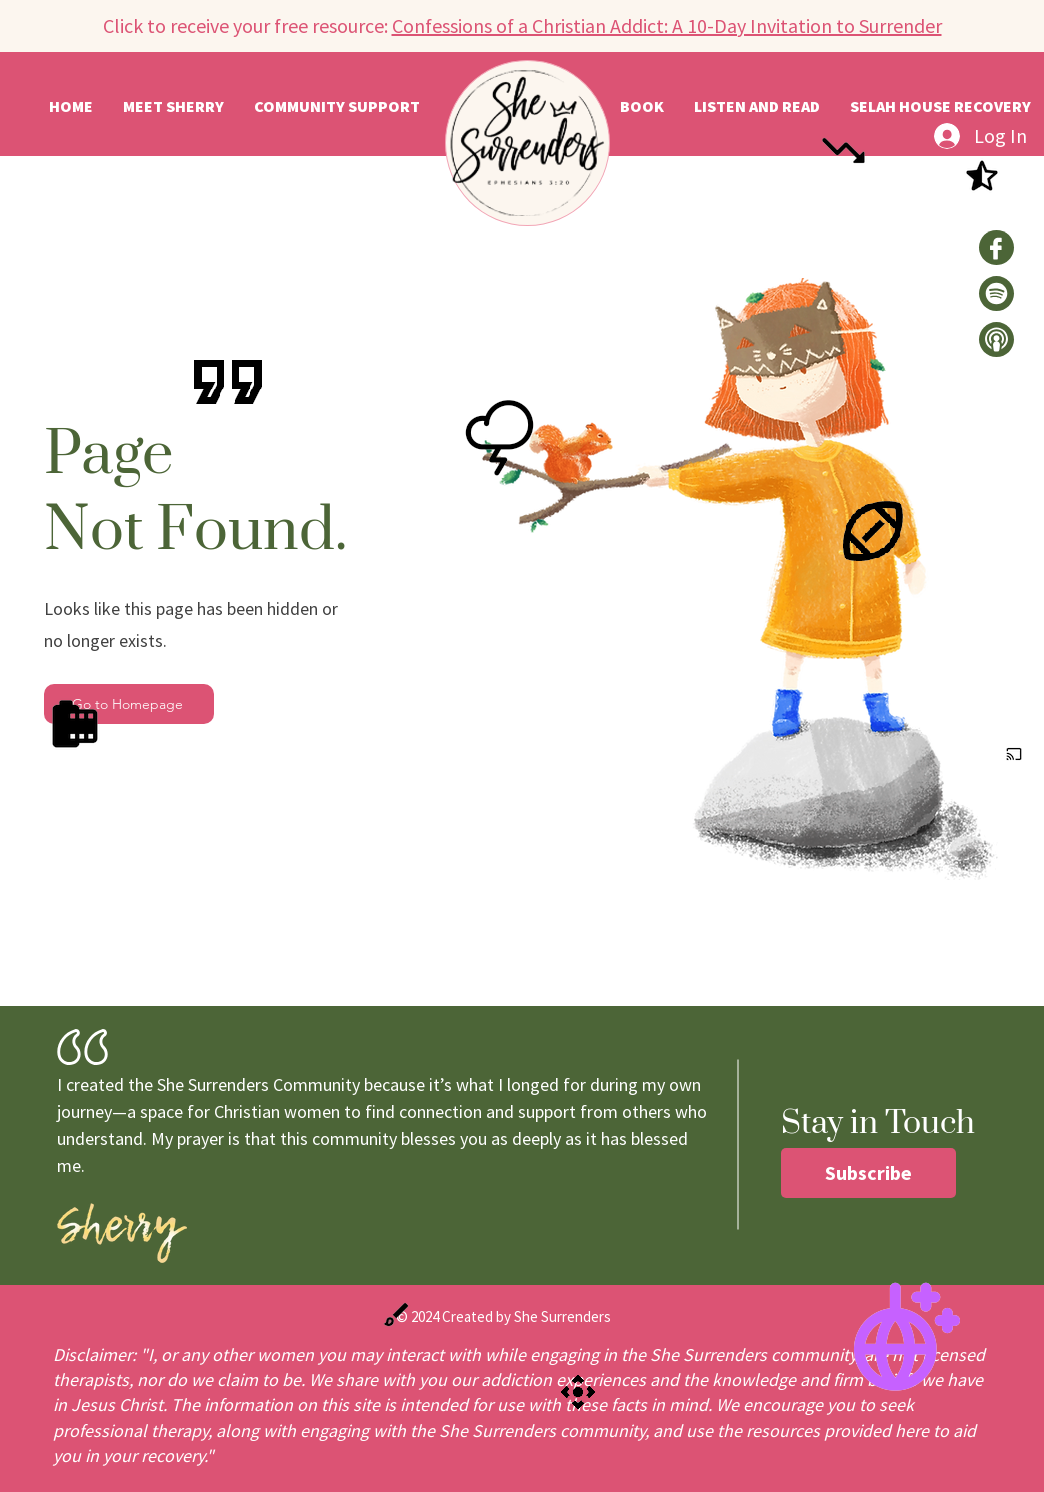  I want to click on insert a block quote, so click(228, 382).